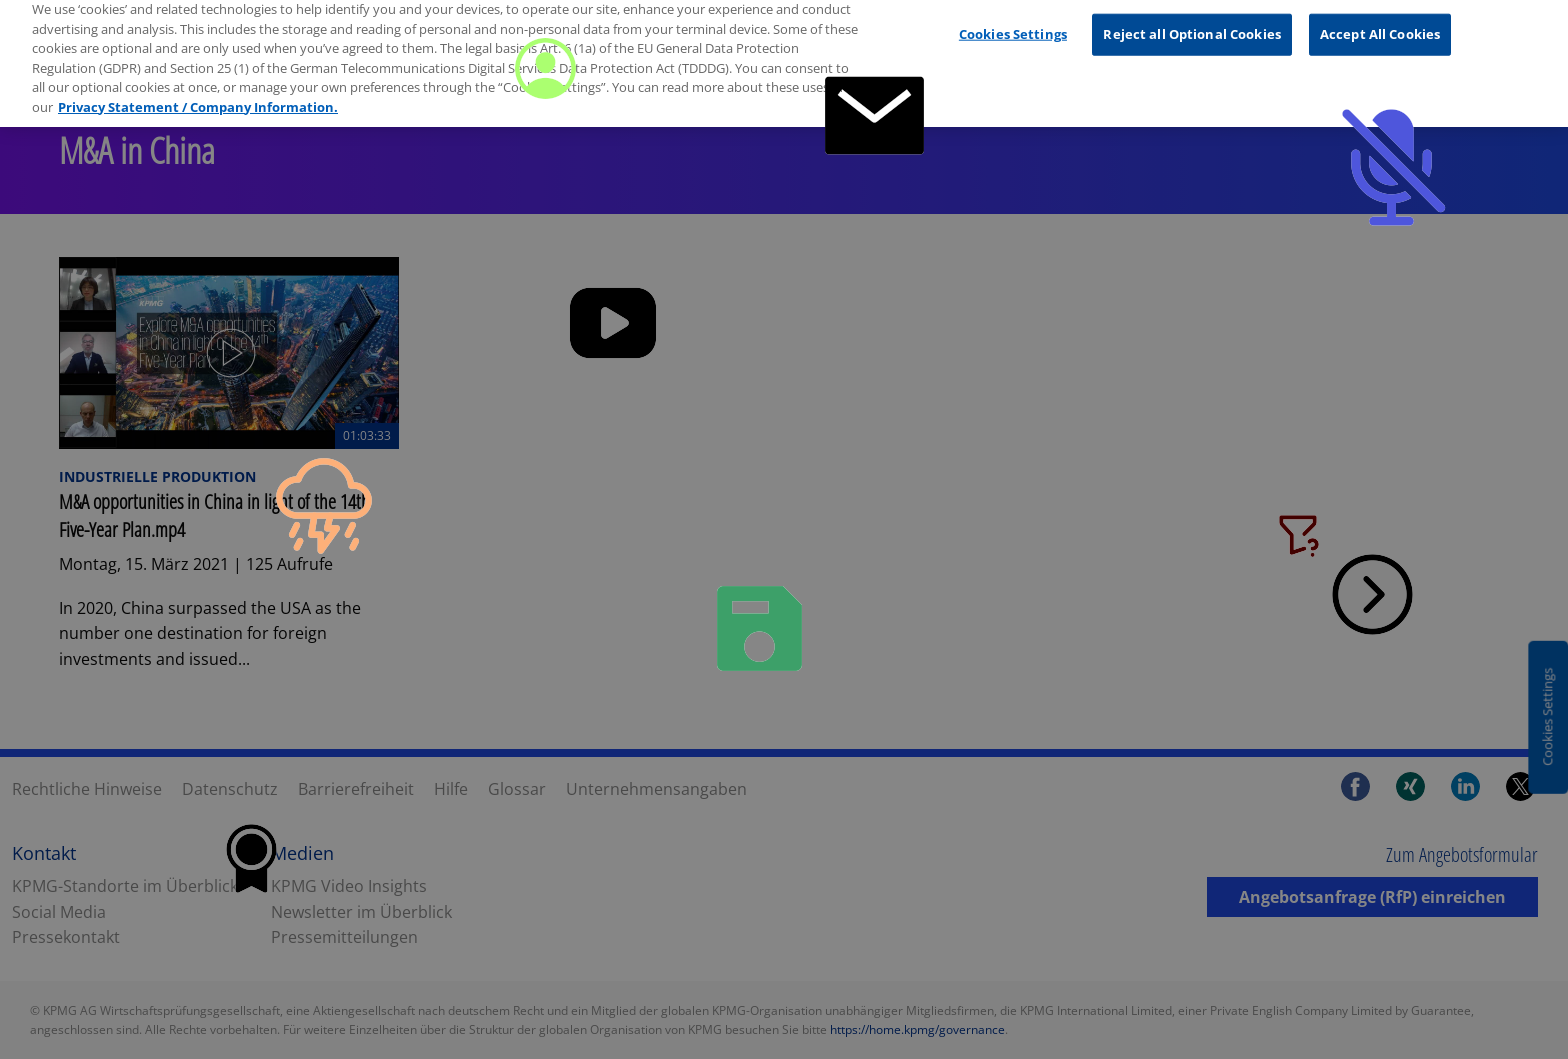 The image size is (1568, 1059). What do you see at coordinates (759, 628) in the screenshot?
I see `save current file or document` at bounding box center [759, 628].